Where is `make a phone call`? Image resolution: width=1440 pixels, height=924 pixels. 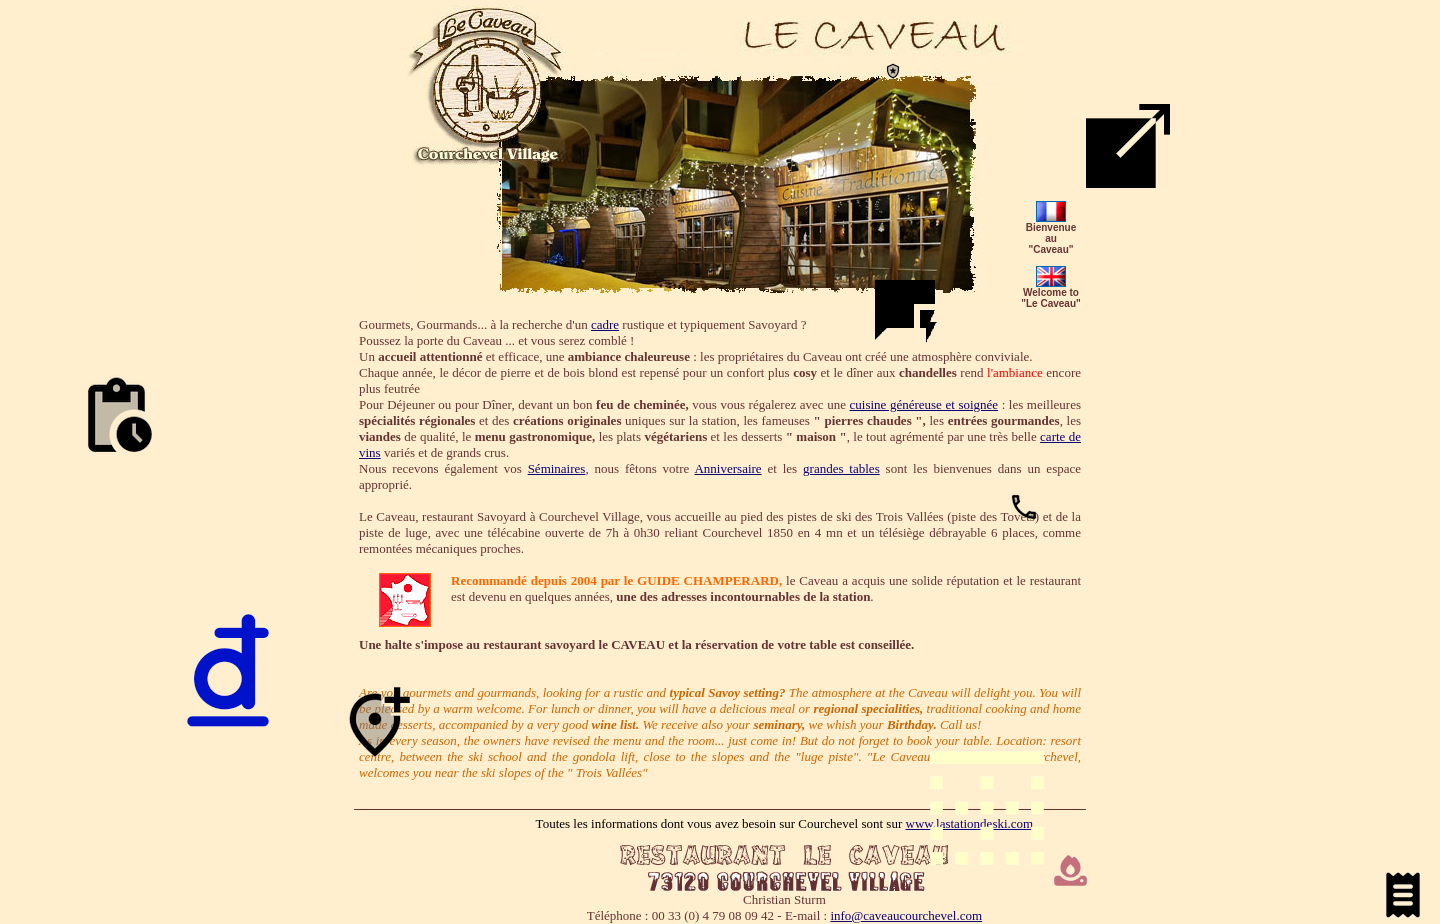
make a phone call is located at coordinates (1024, 507).